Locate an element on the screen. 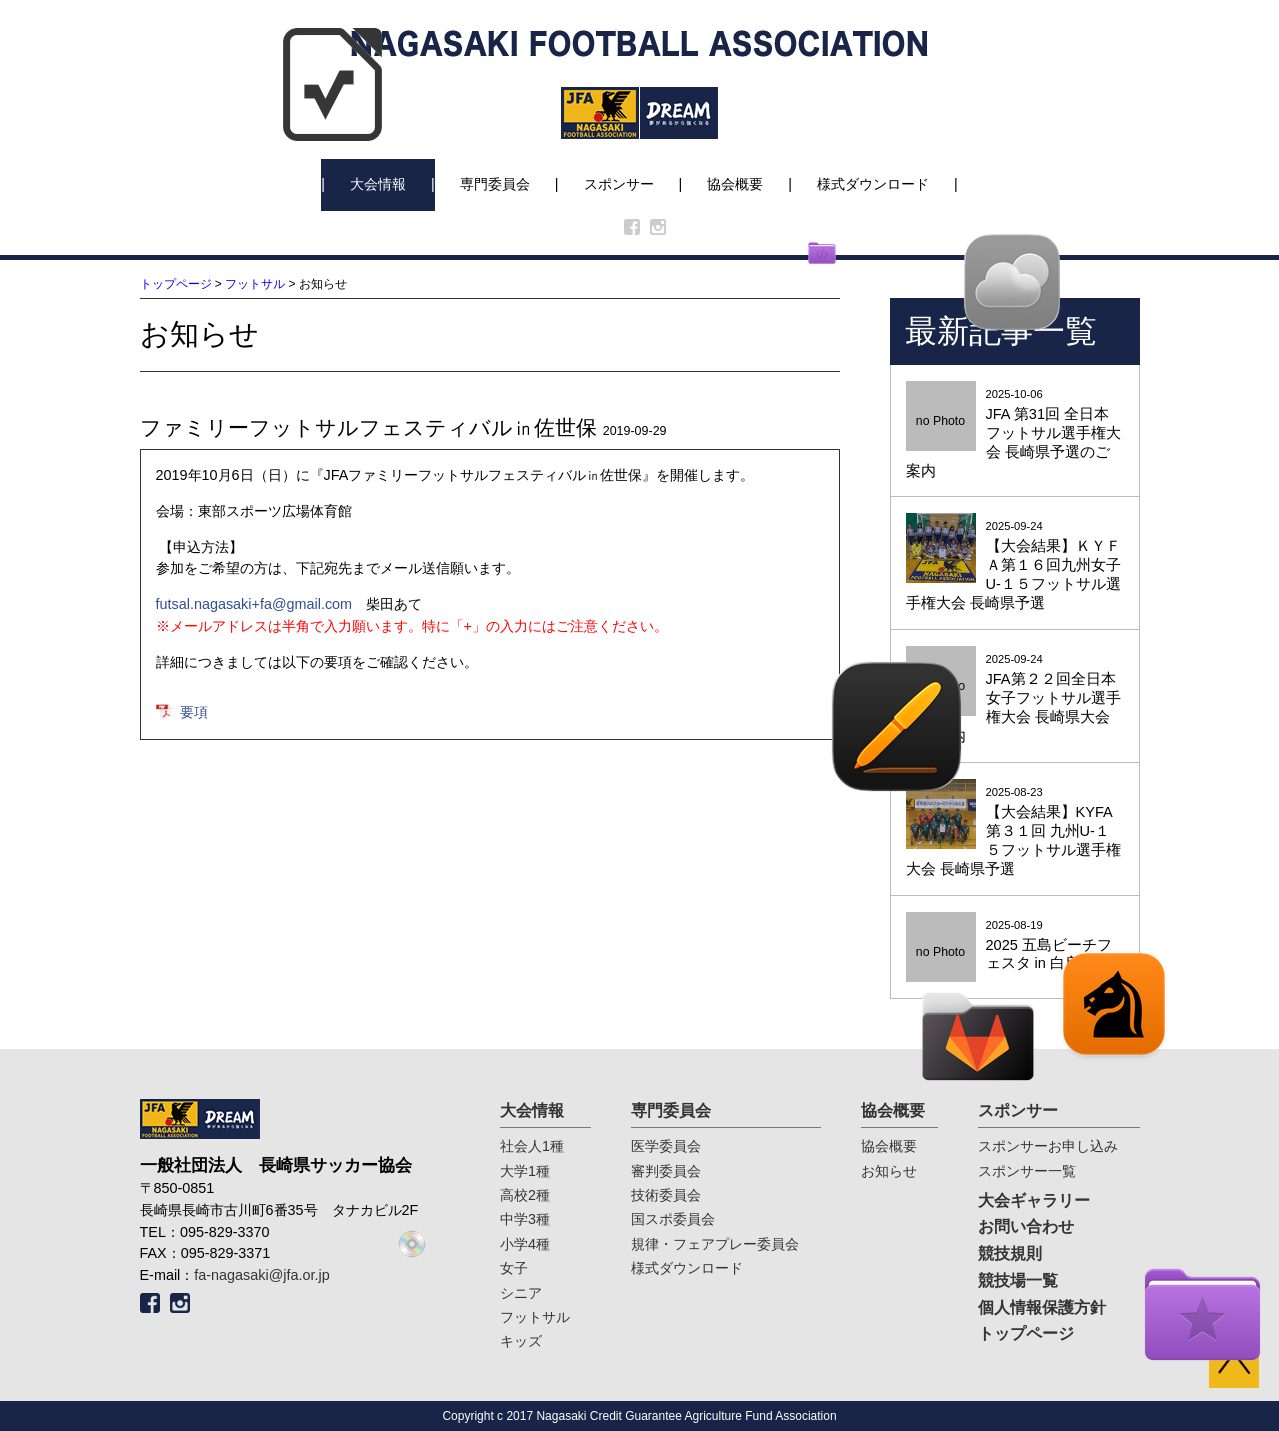 This screenshot has height=1431, width=1279. open pages document editor is located at coordinates (896, 726).